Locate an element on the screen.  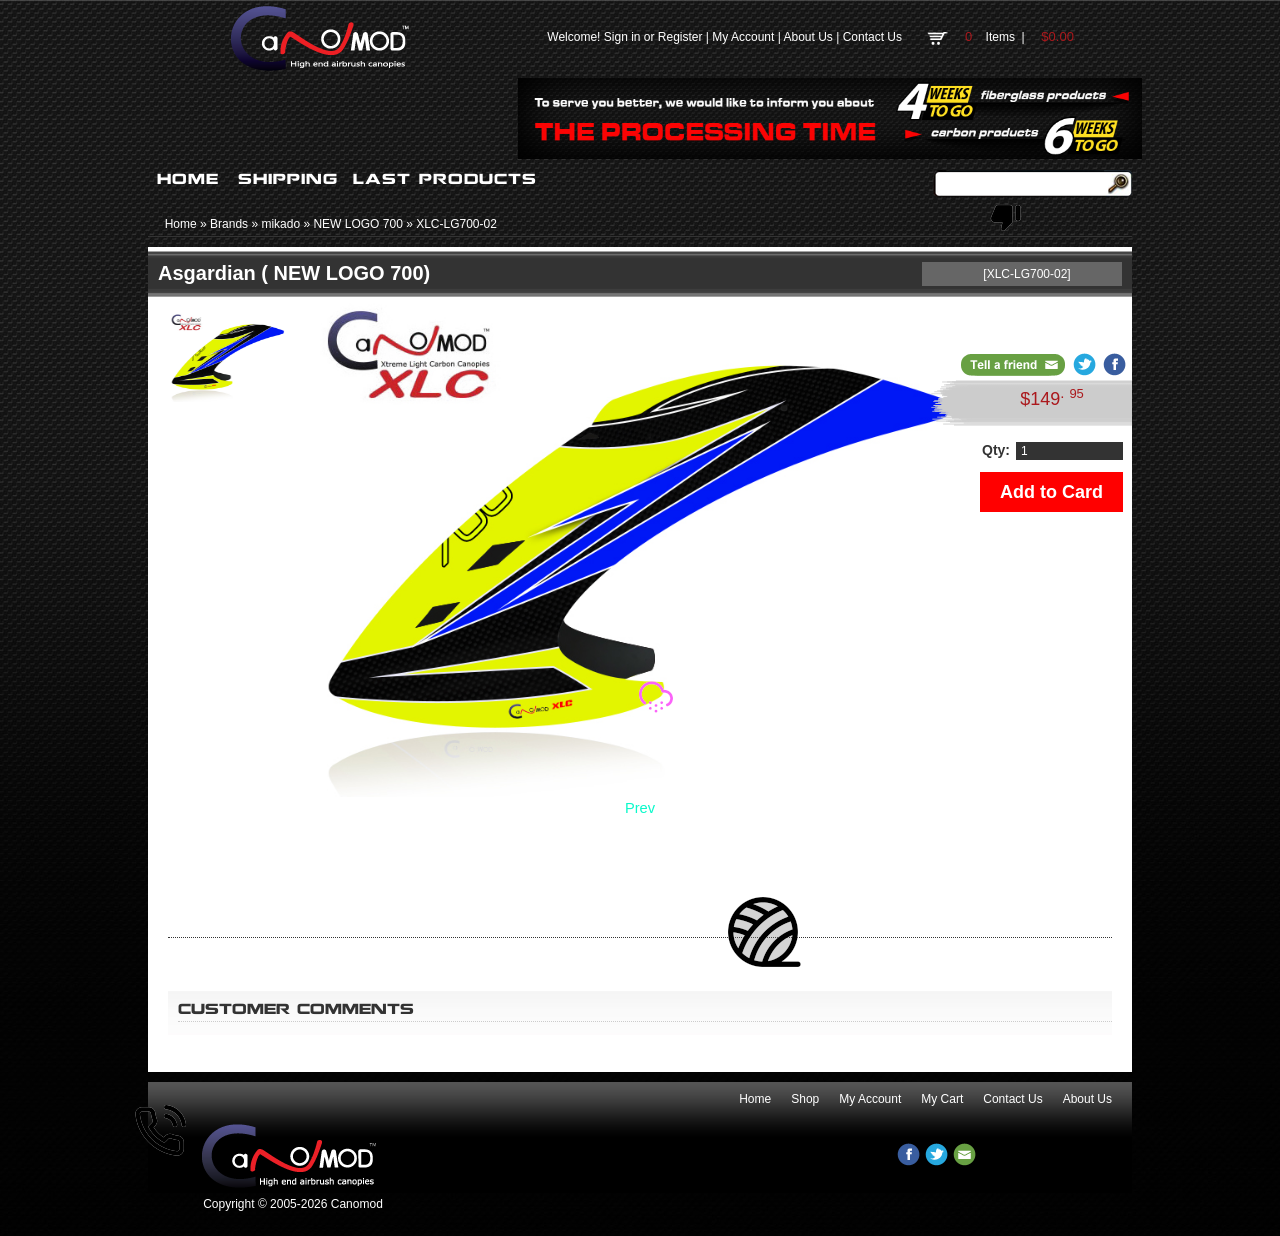
indicates snowy weather conditions is located at coordinates (656, 697).